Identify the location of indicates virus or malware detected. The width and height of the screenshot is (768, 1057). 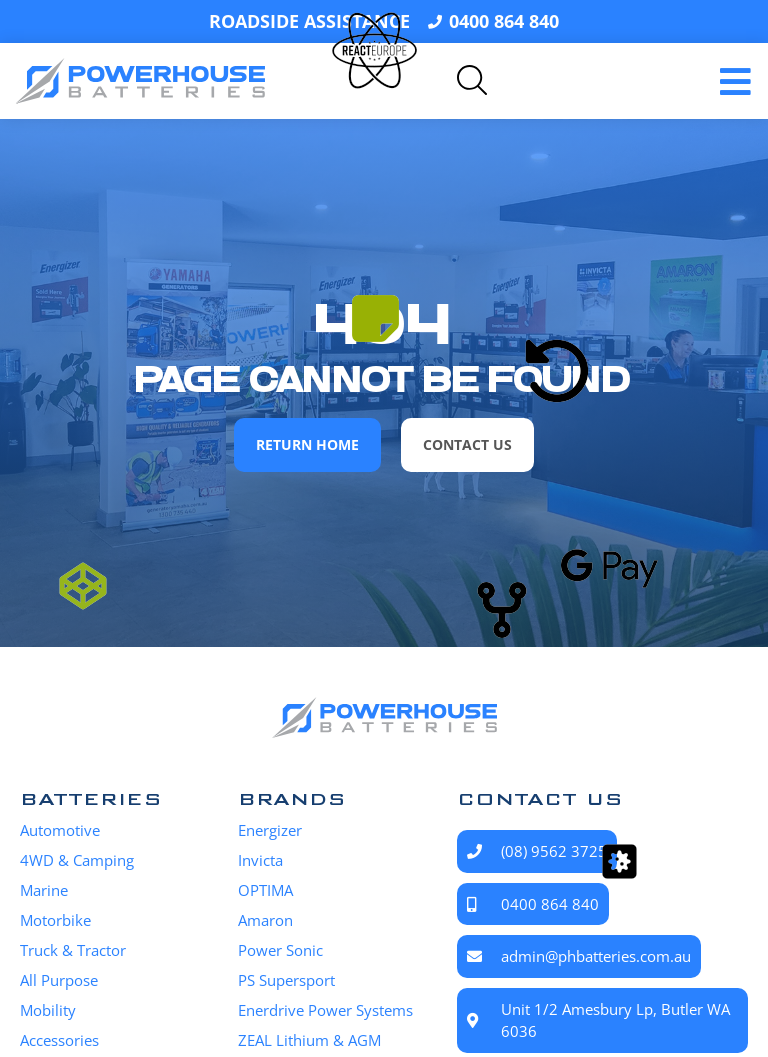
(619, 861).